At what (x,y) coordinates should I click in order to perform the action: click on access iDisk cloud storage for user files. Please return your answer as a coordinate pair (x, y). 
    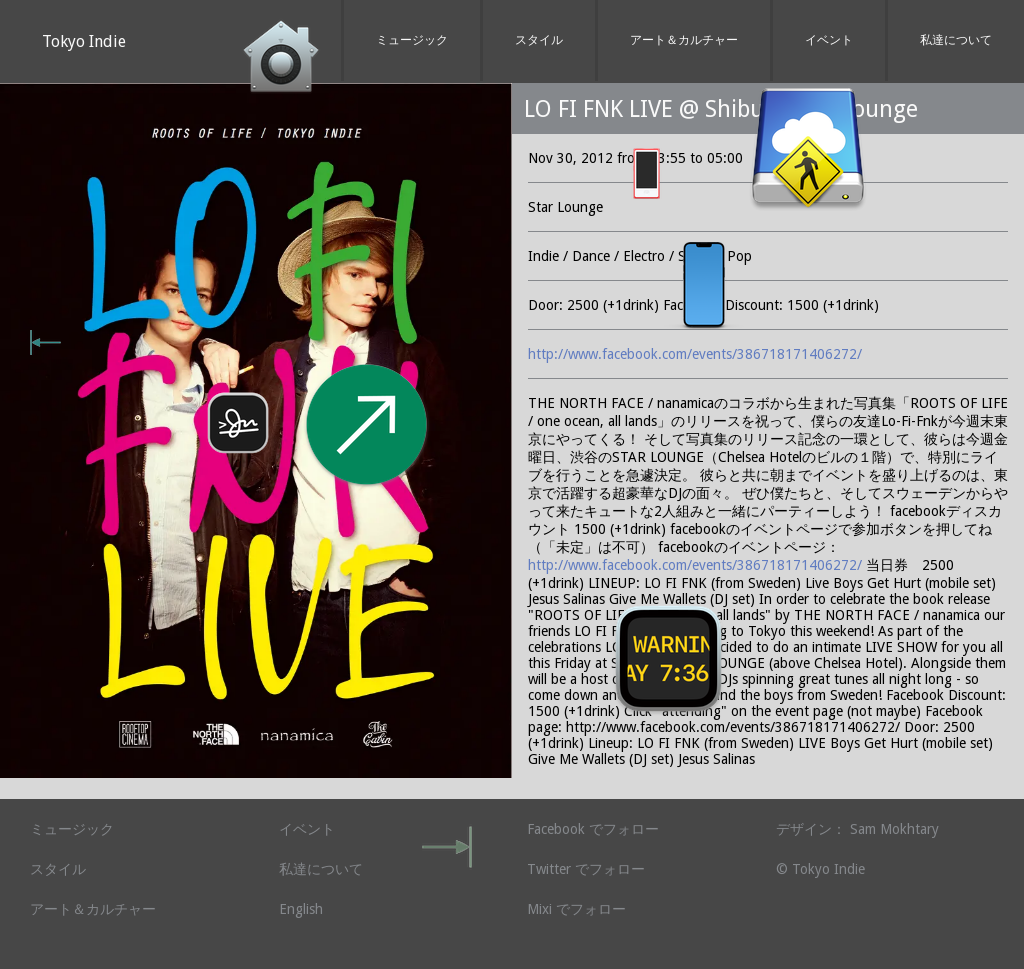
    Looking at the image, I should click on (808, 149).